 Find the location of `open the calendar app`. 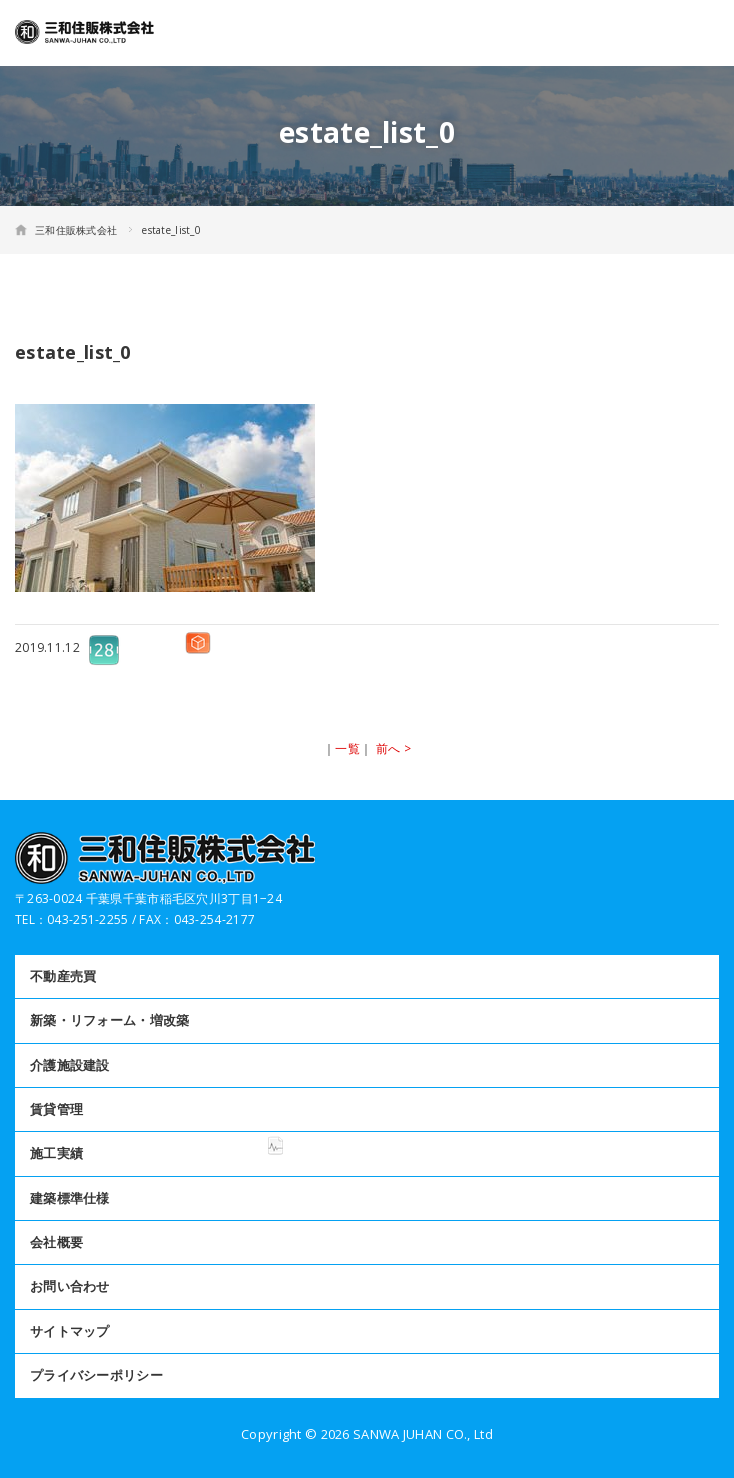

open the calendar app is located at coordinates (104, 650).